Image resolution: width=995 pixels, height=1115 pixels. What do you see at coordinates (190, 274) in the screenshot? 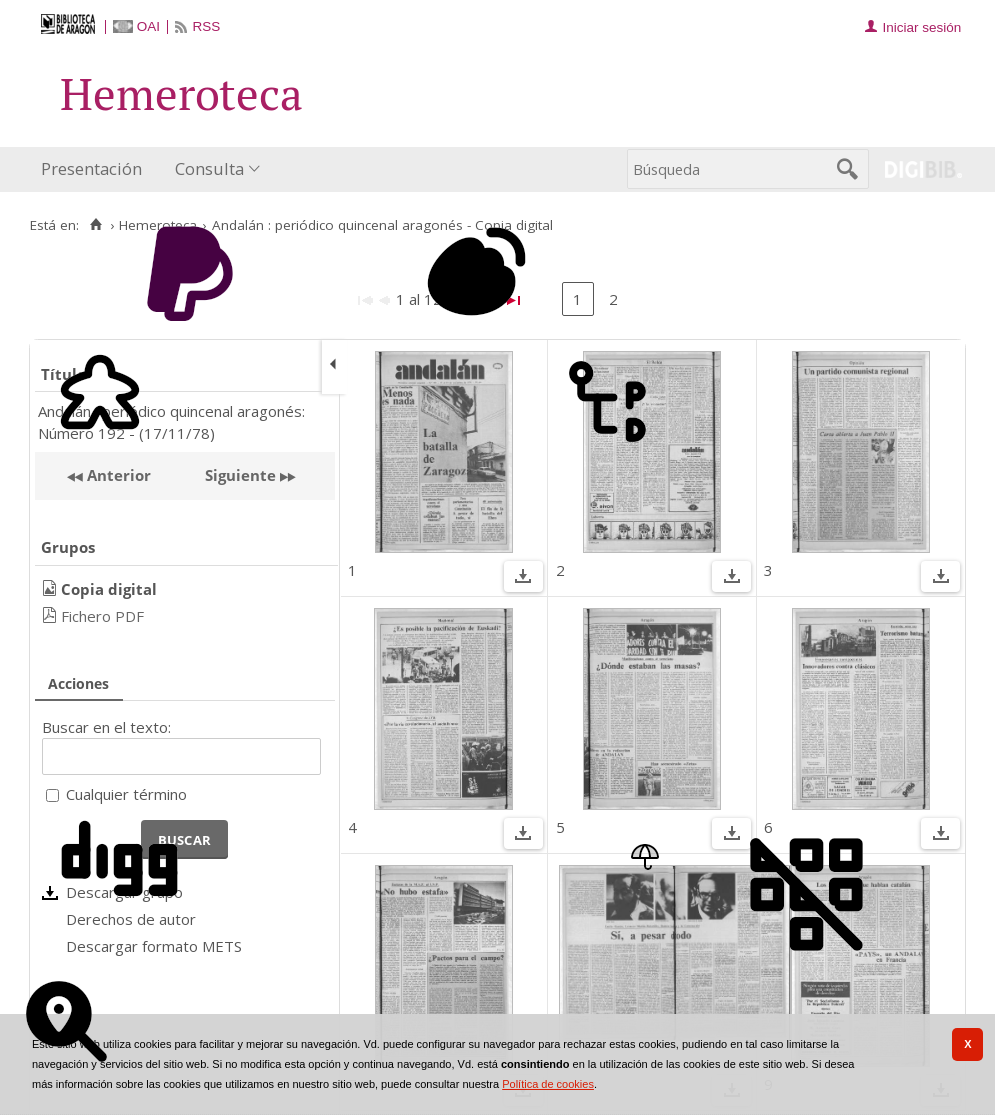
I see `pay with PayPal` at bounding box center [190, 274].